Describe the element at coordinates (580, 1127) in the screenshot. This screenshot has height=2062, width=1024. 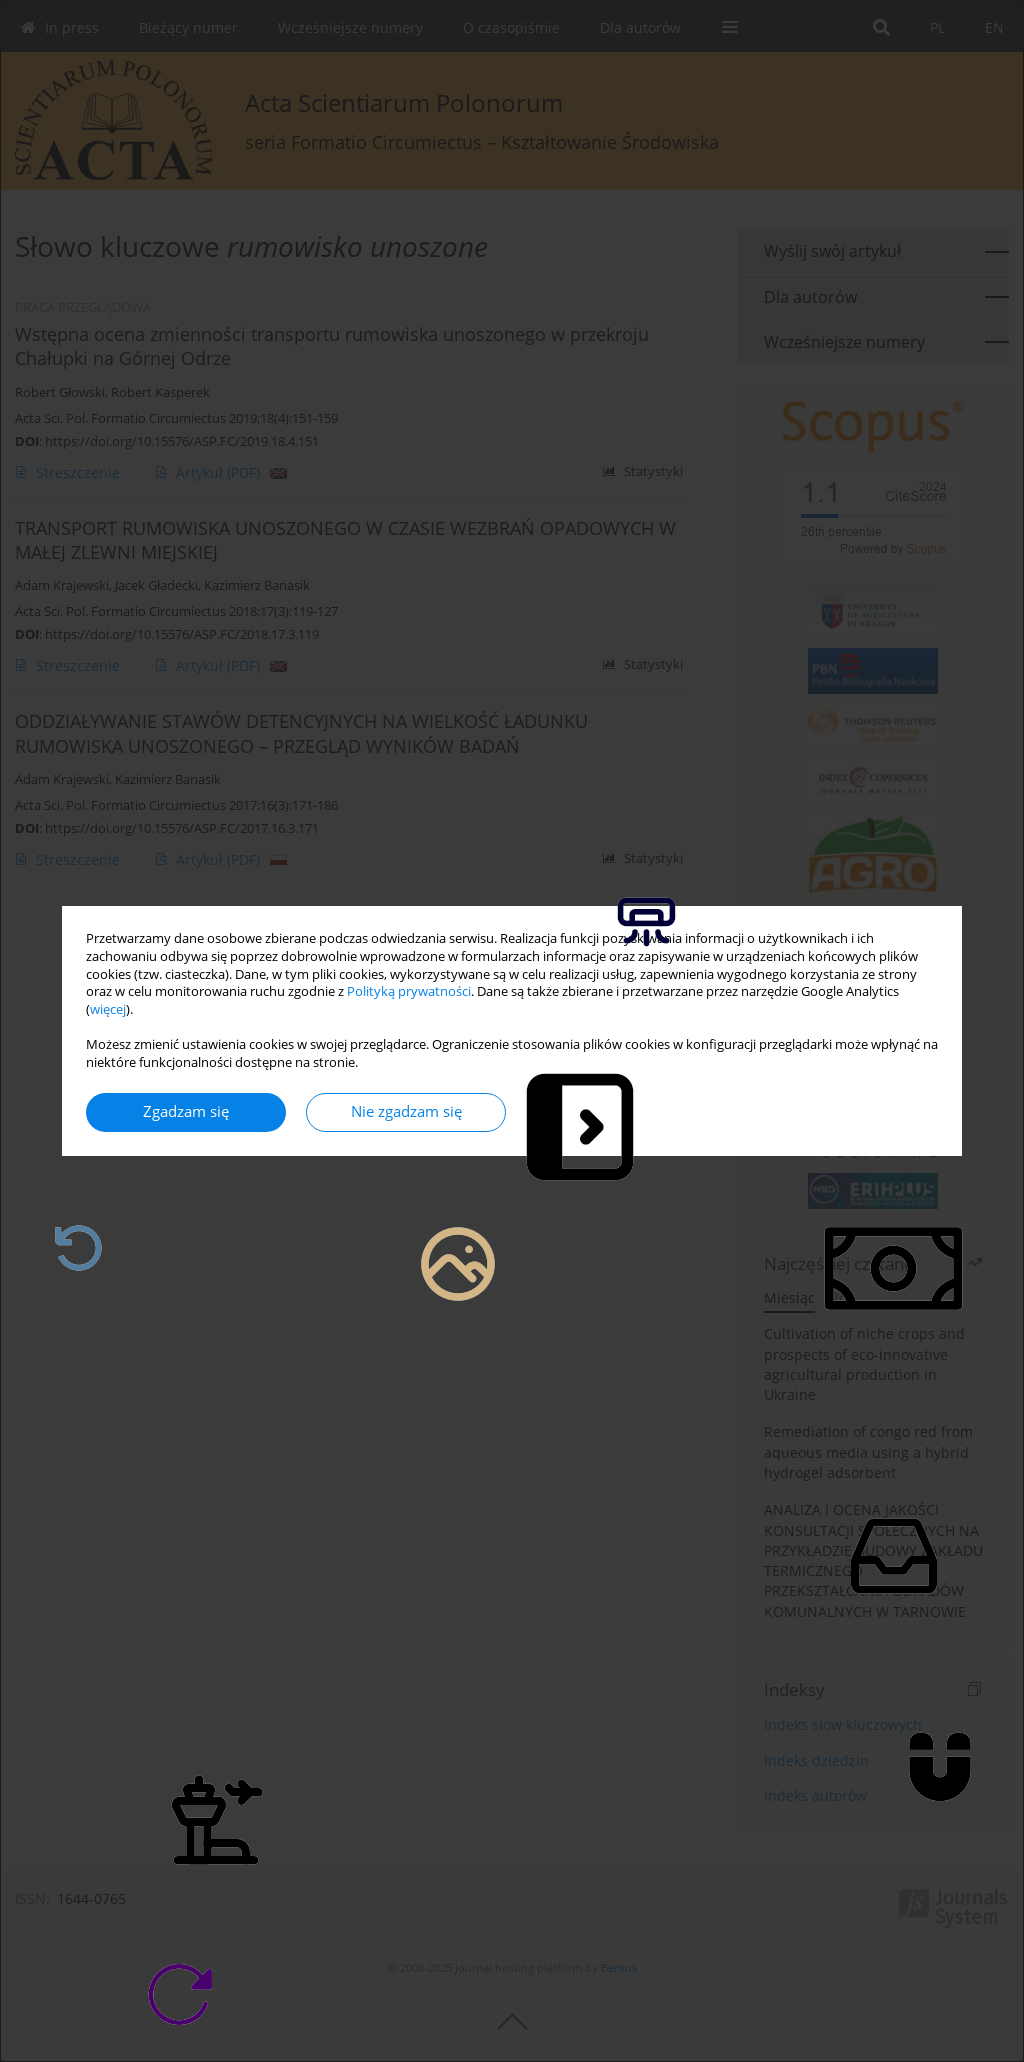
I see `expand the left sidebar` at that location.